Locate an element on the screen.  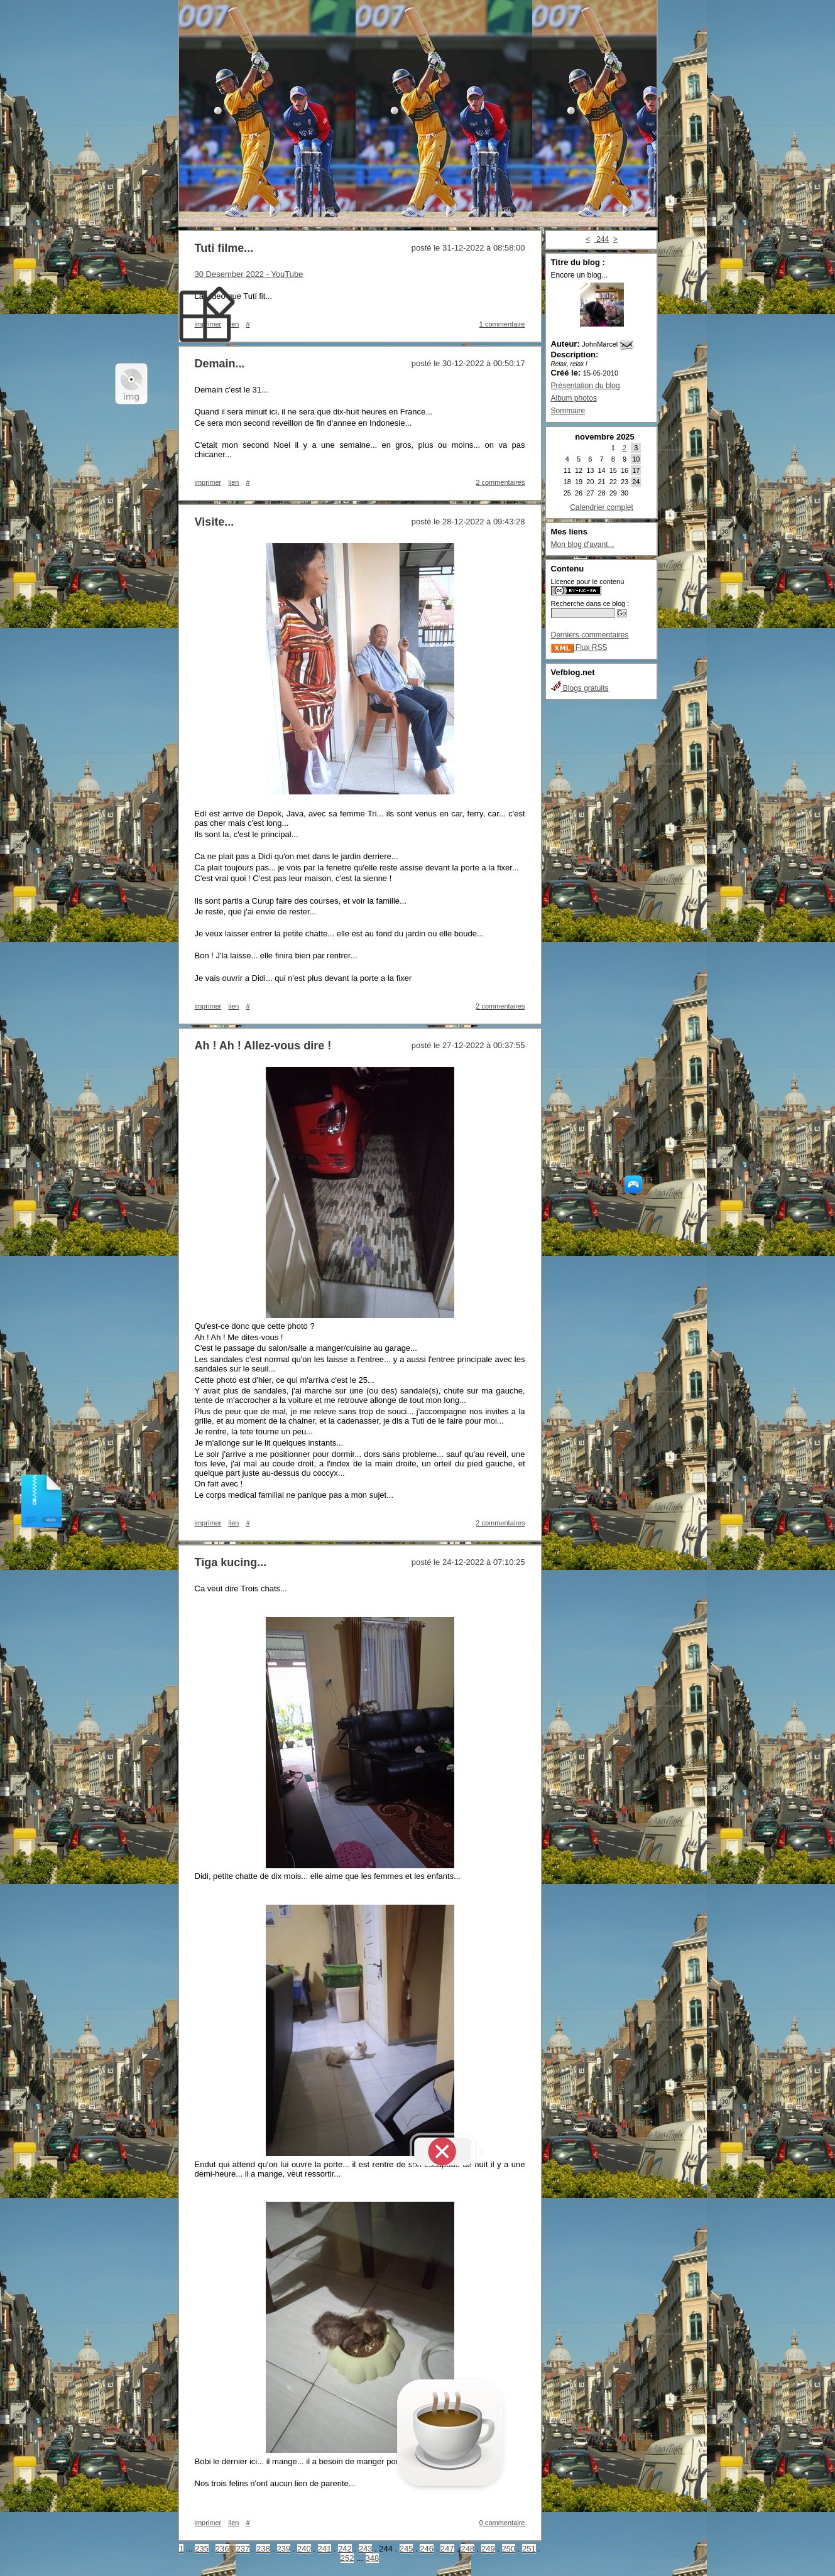
launch caffeine app to prevent sleep mode is located at coordinates (450, 2432).